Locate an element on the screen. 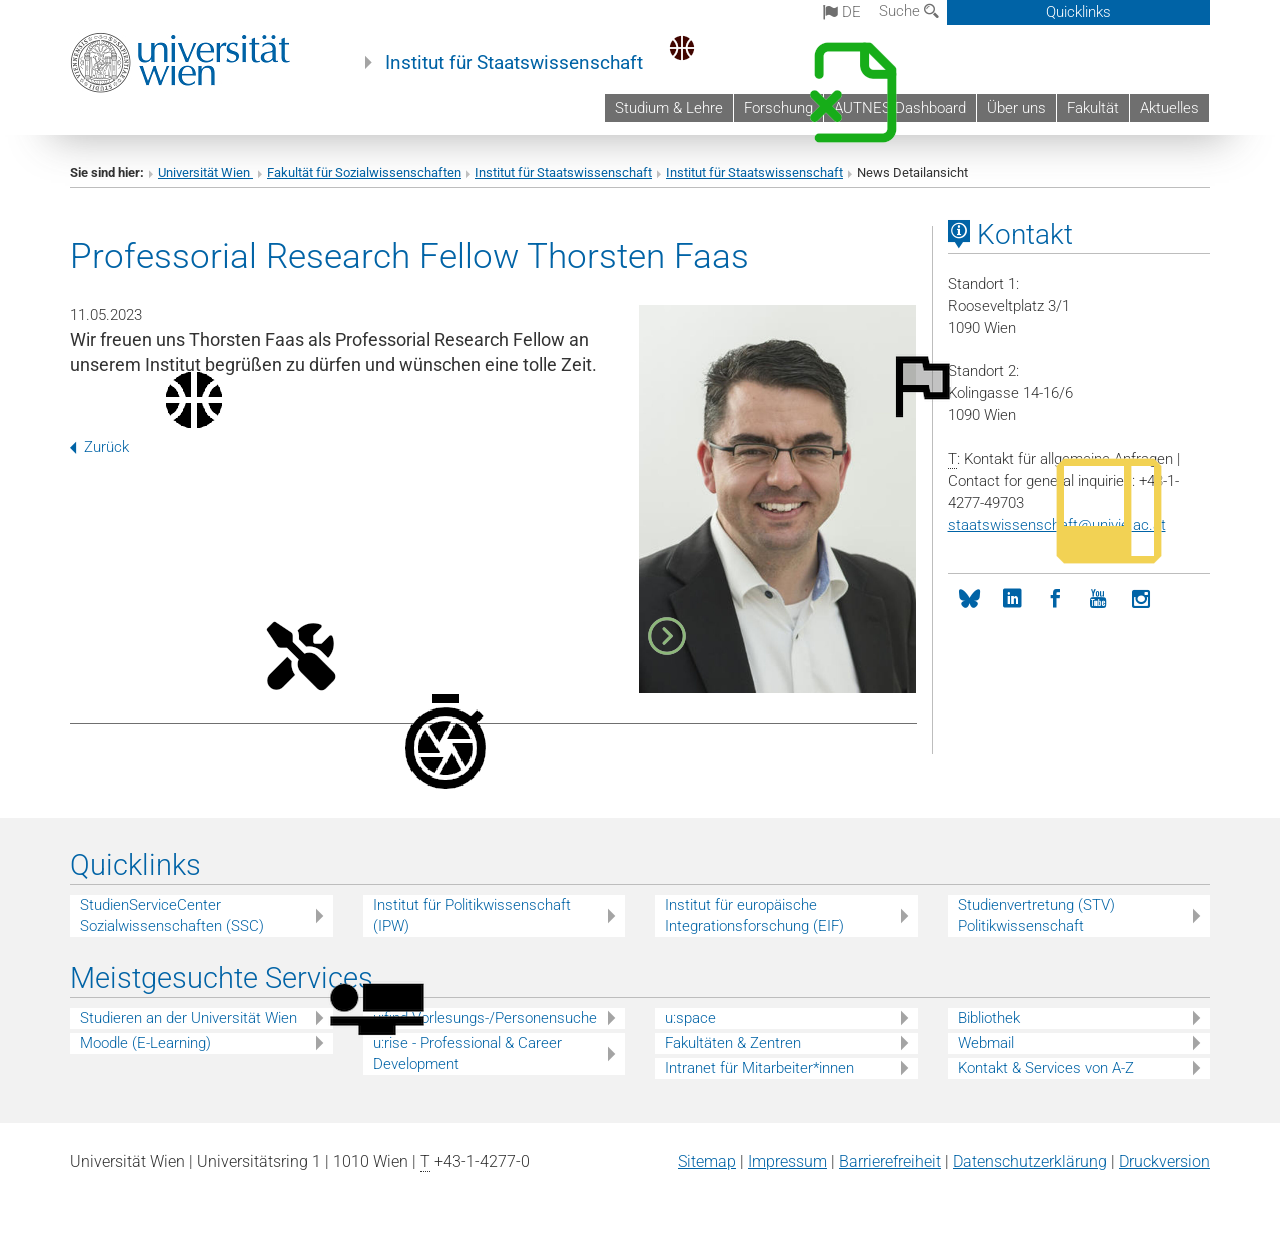 The height and width of the screenshot is (1245, 1280). flag or report content is located at coordinates (921, 385).